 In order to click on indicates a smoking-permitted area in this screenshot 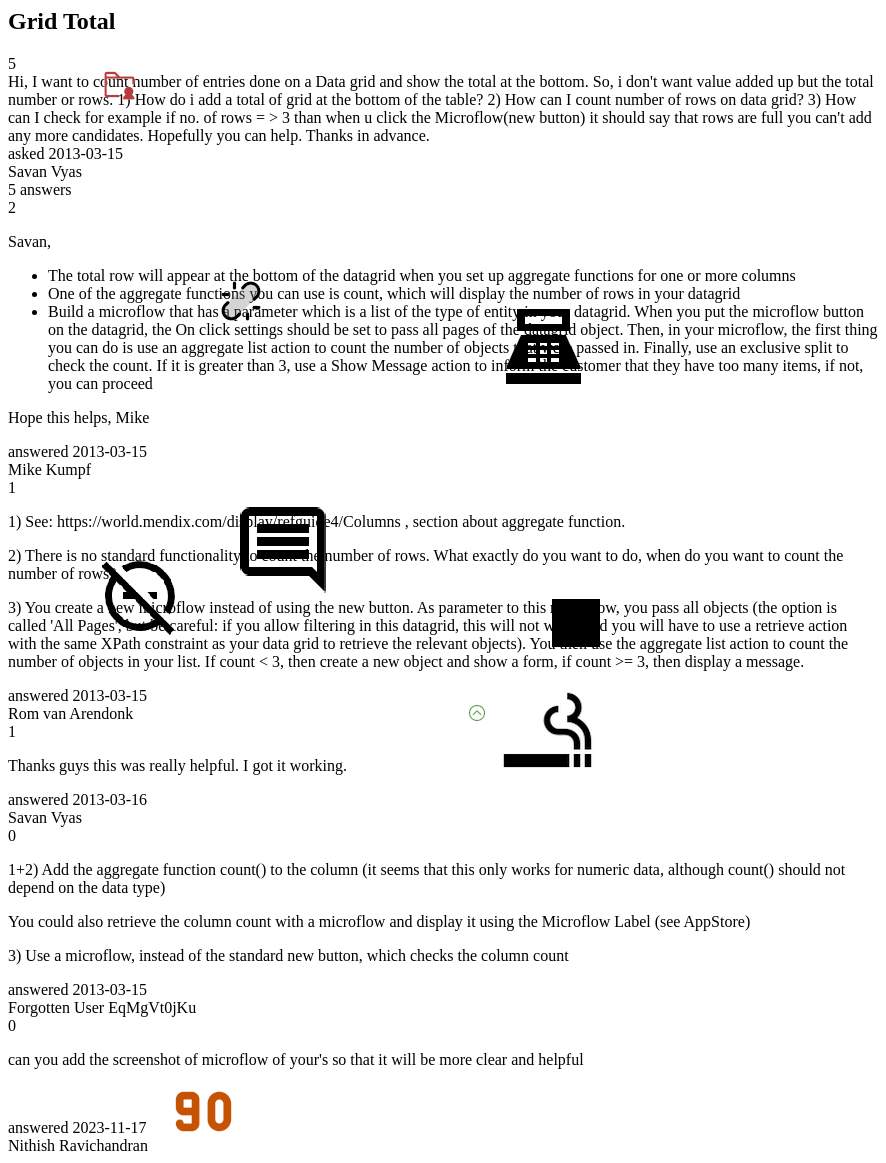, I will do `click(547, 736)`.